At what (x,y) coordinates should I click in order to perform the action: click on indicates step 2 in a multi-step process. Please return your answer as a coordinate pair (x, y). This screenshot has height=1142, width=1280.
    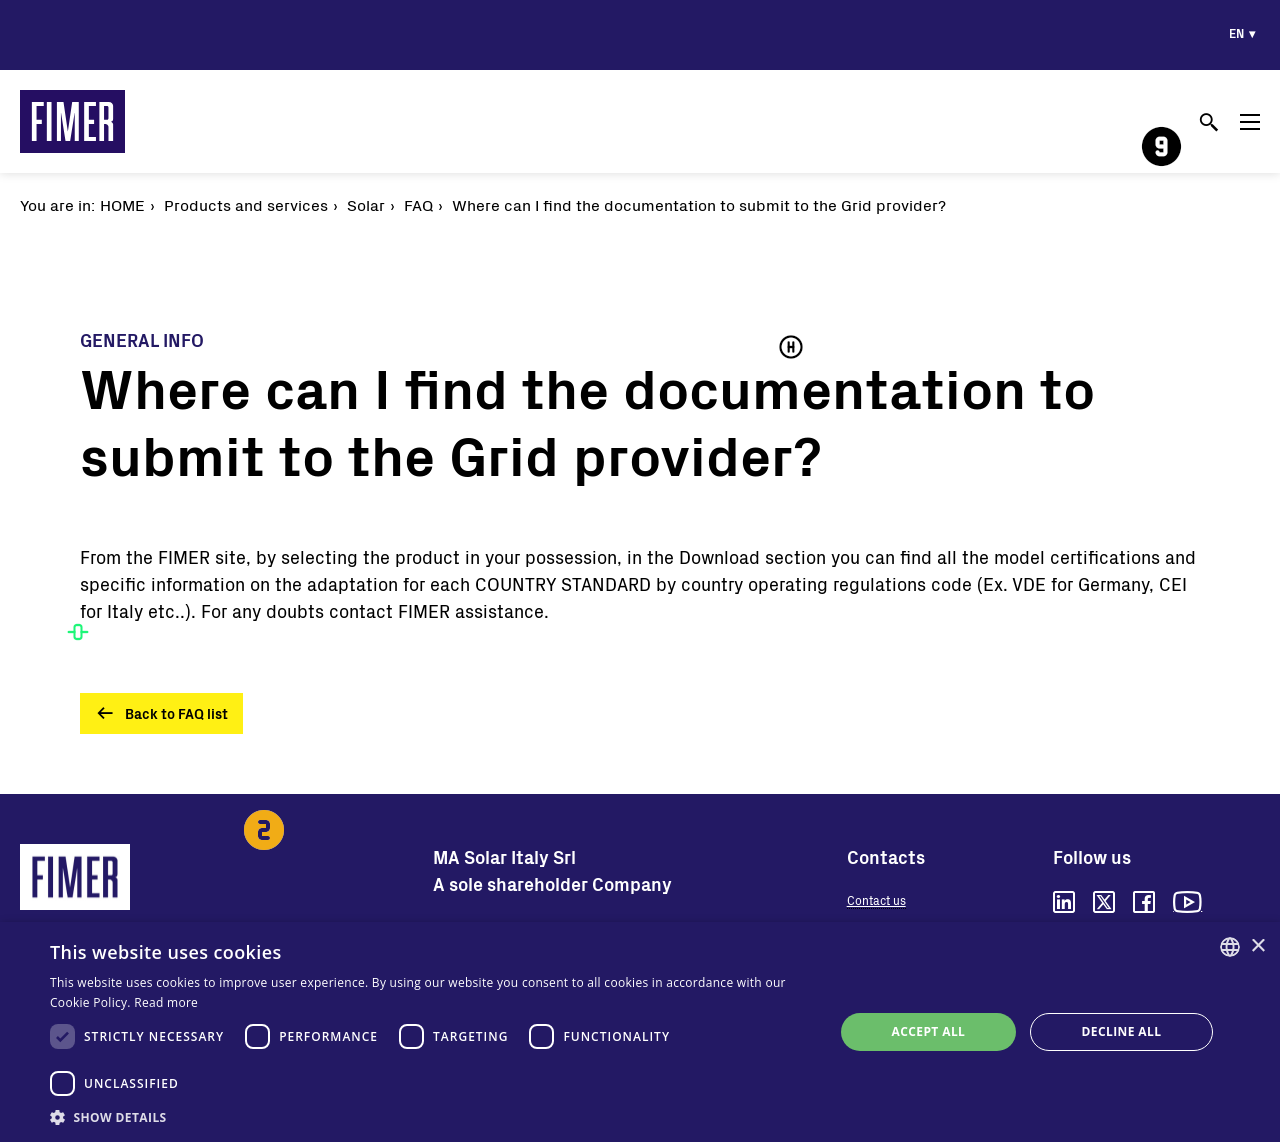
    Looking at the image, I should click on (264, 830).